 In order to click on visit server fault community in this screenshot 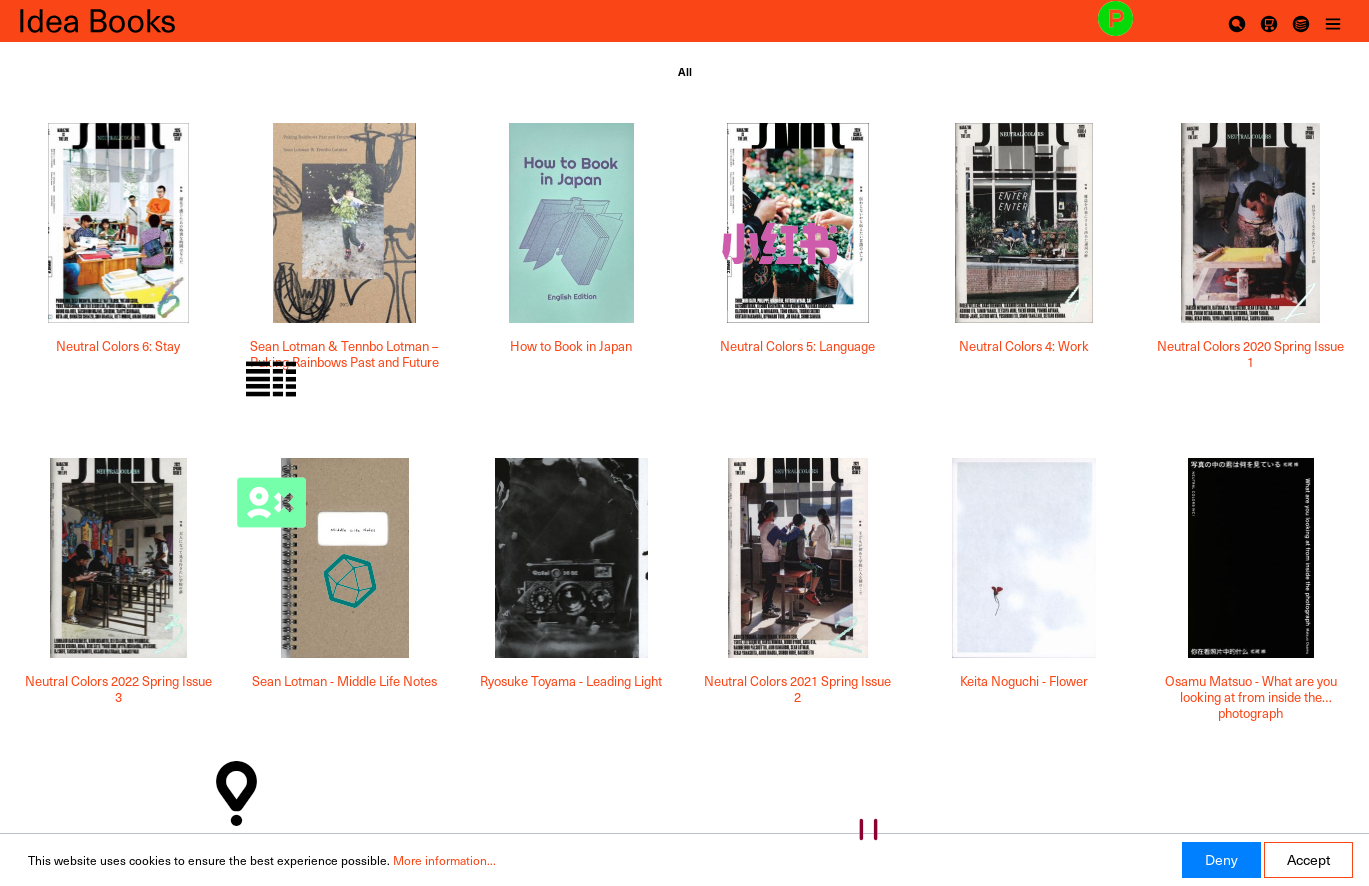, I will do `click(271, 379)`.